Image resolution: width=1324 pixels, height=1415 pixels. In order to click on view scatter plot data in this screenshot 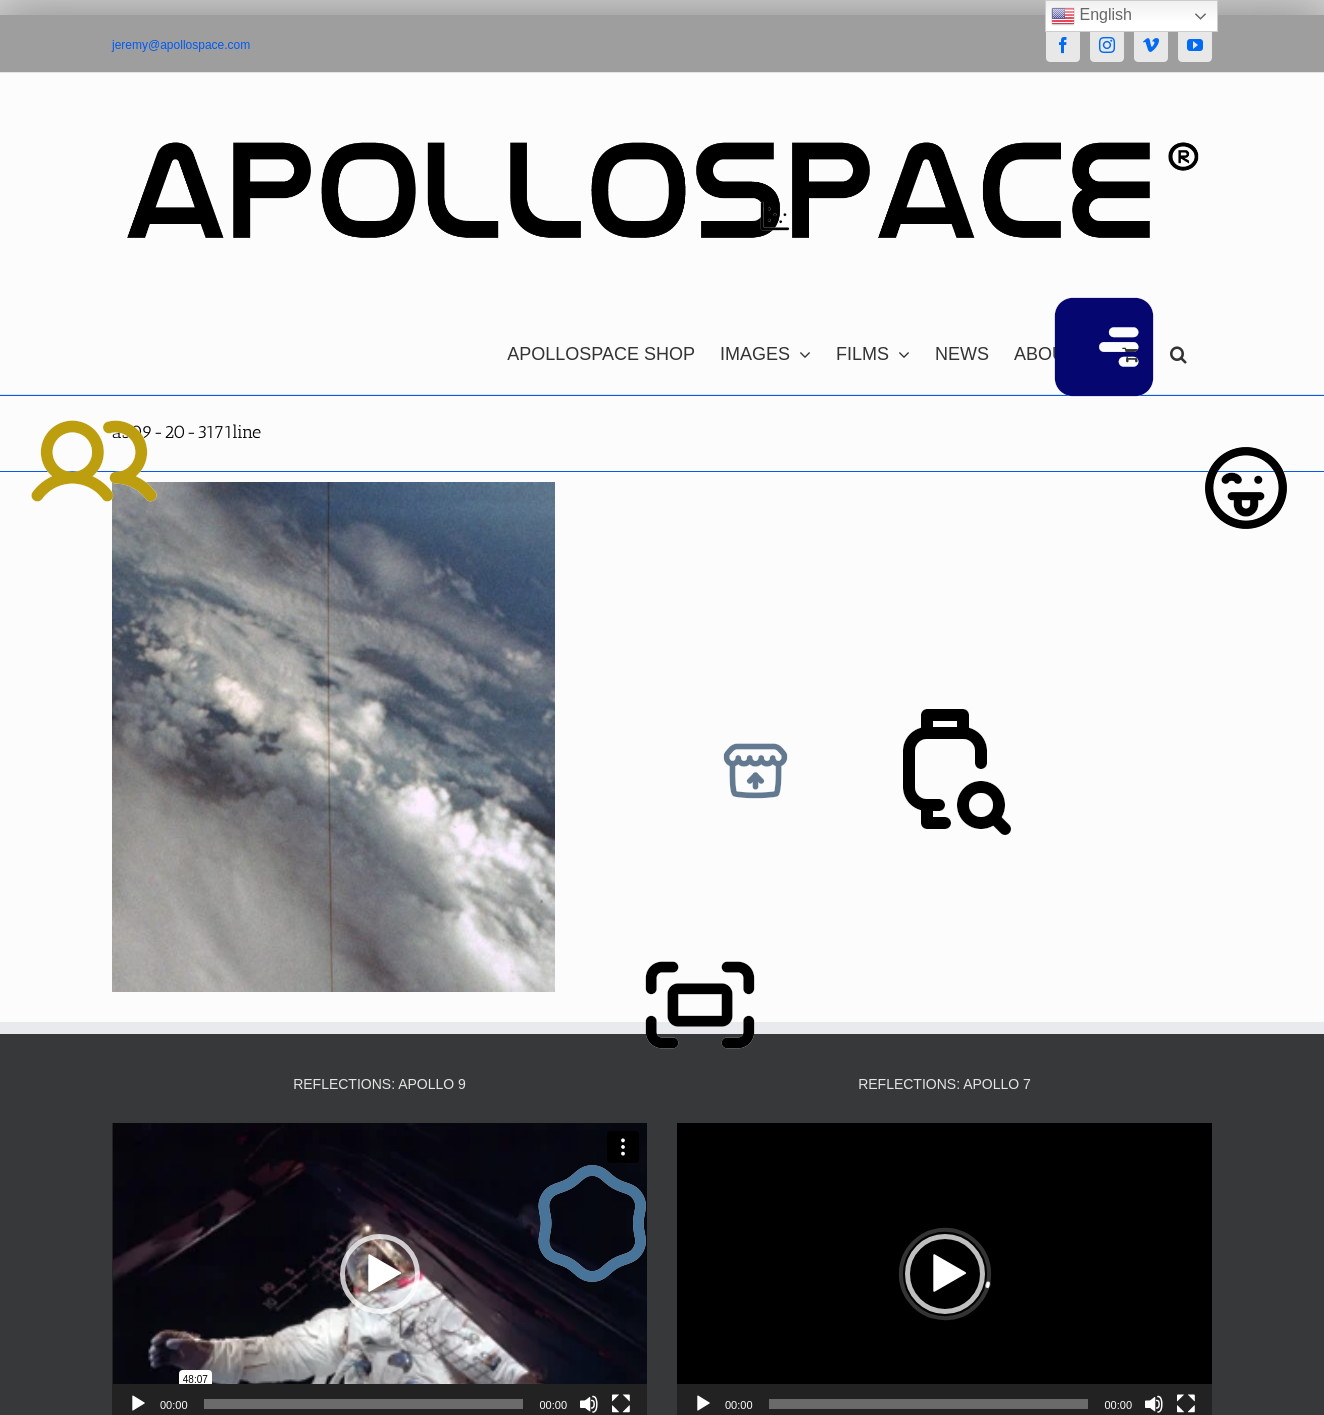, I will do `click(775, 216)`.